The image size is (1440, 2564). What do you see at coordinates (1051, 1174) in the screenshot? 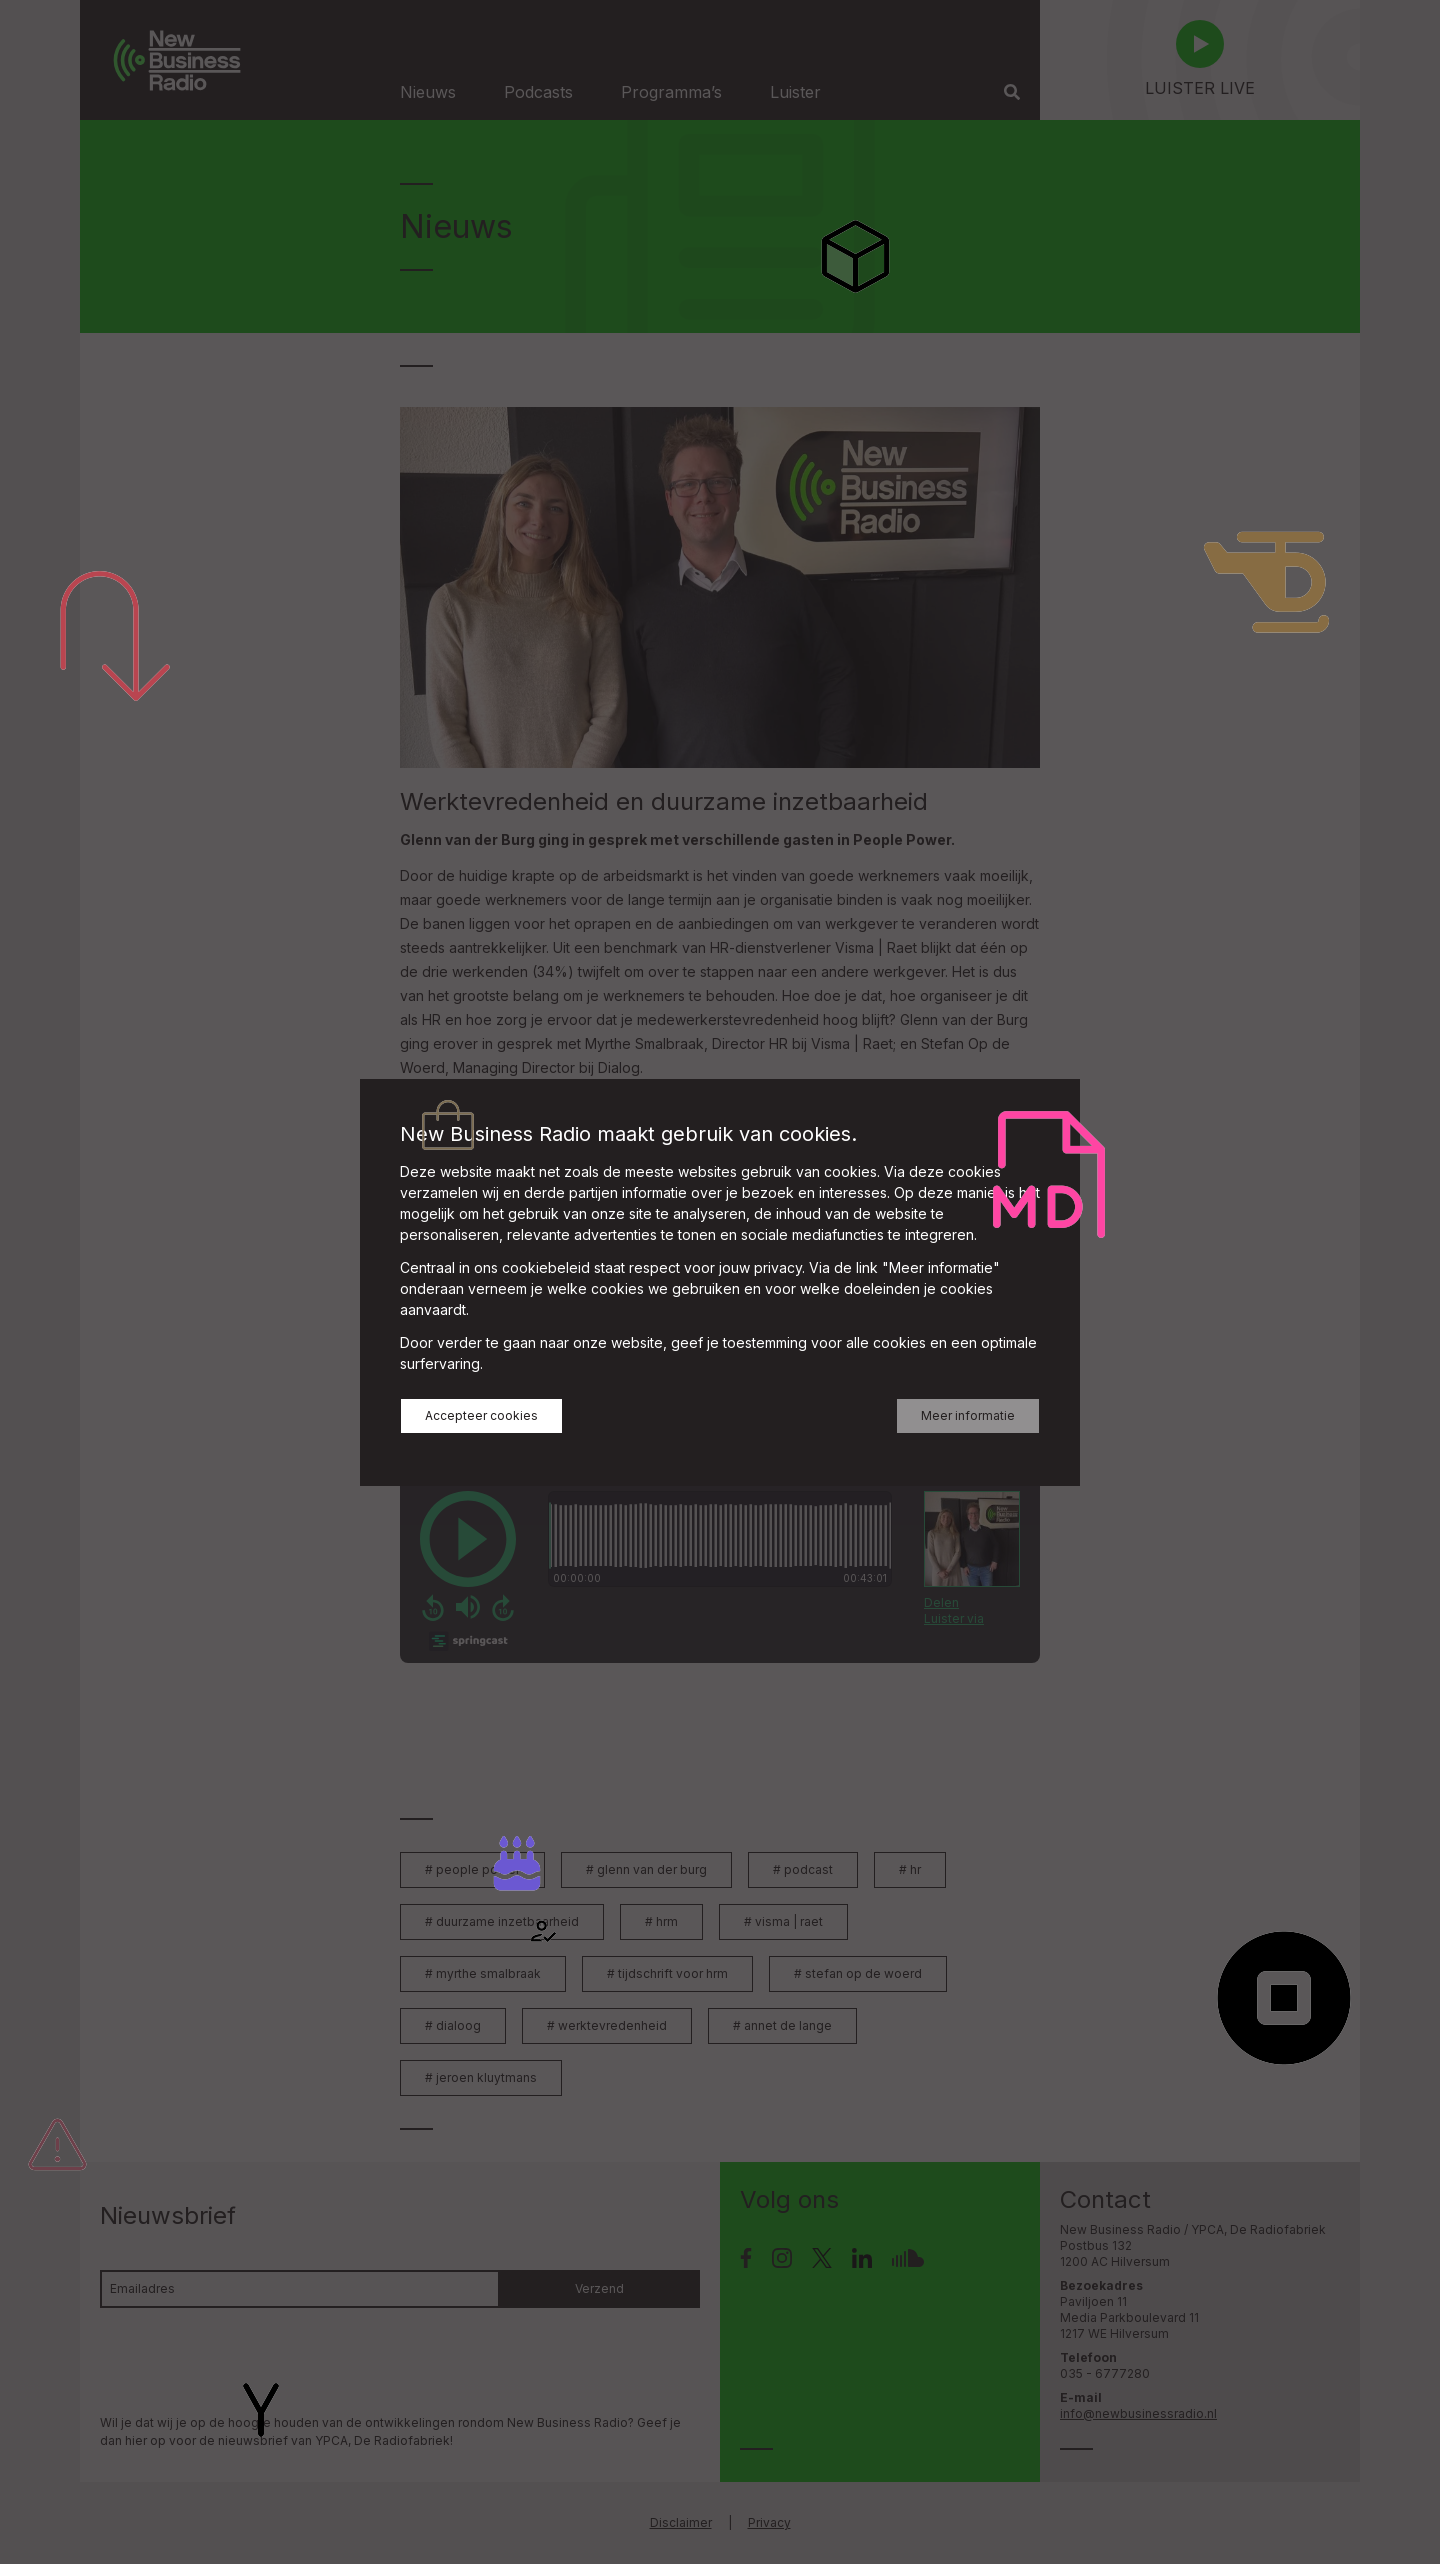
I see `open a markdown file` at bounding box center [1051, 1174].